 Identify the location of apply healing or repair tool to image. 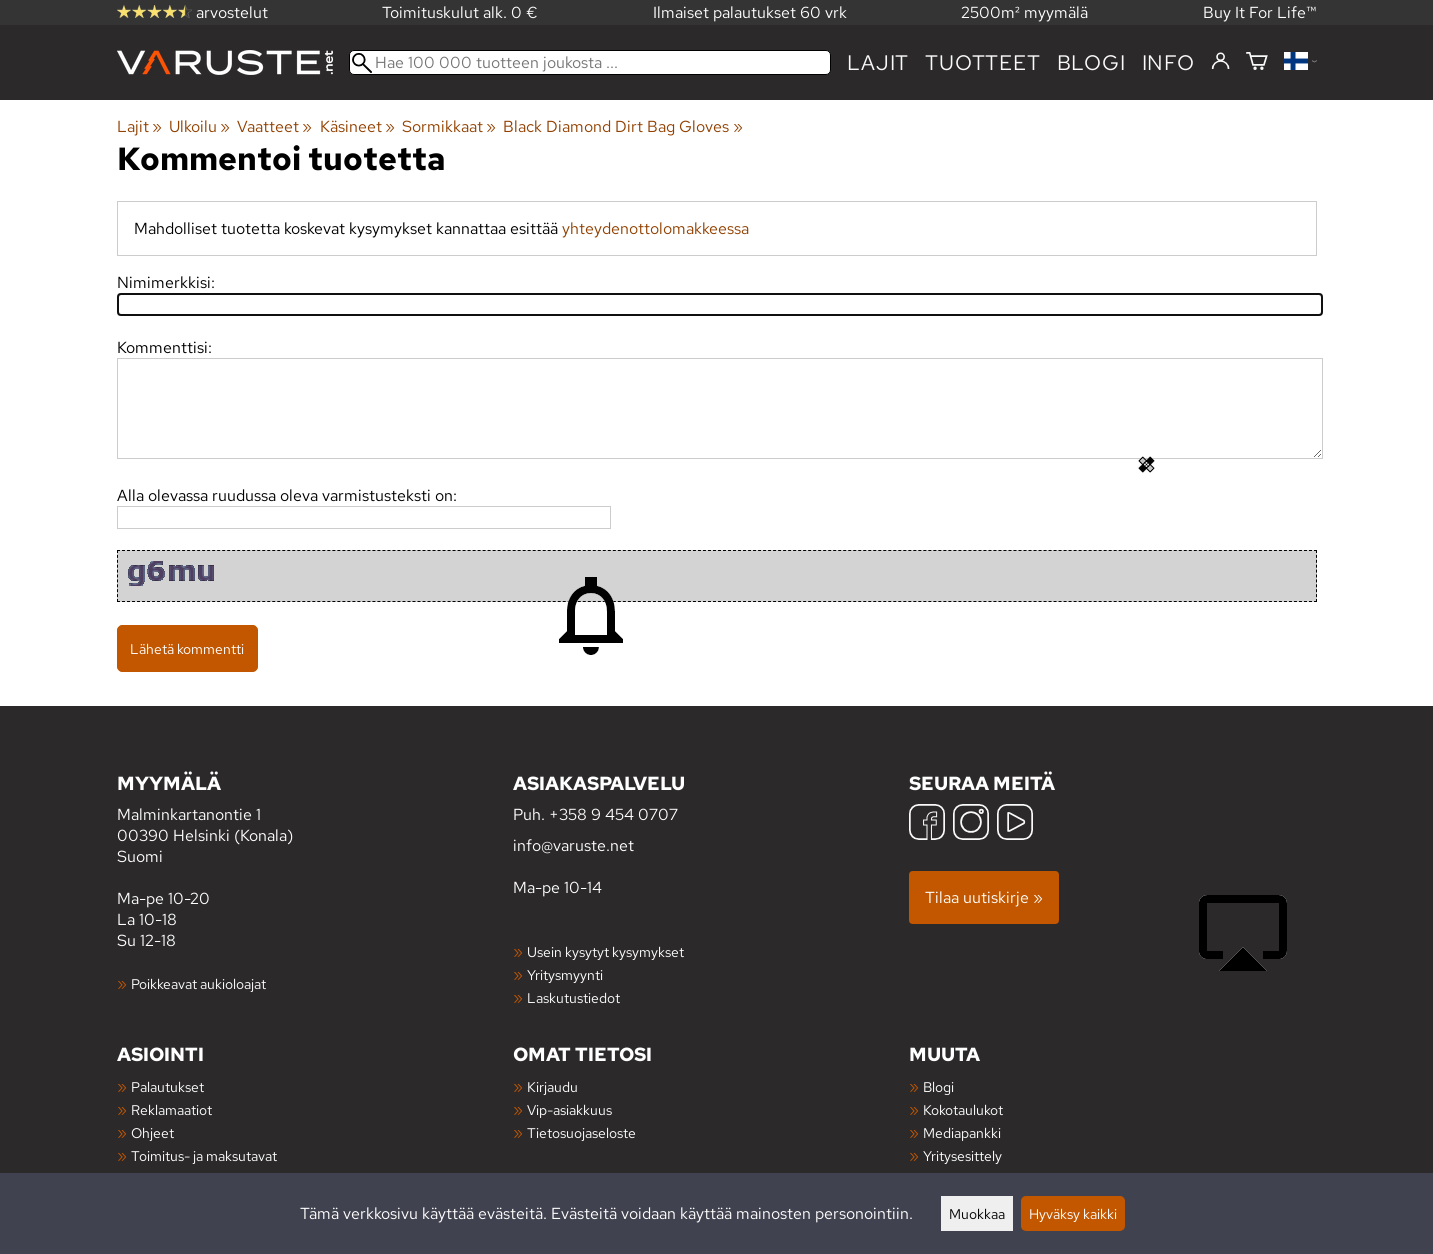
(1146, 464).